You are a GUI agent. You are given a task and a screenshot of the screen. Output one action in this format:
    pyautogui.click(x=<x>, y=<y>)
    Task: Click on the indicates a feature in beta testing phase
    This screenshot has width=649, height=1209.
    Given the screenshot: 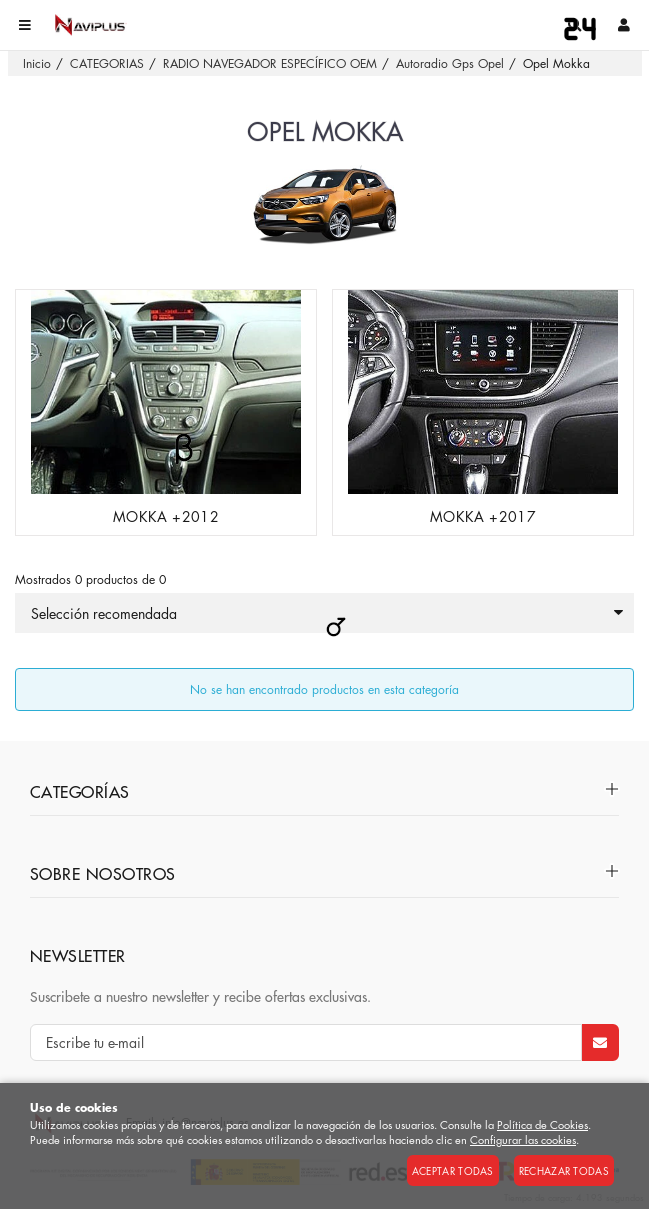 What is the action you would take?
    pyautogui.click(x=183, y=447)
    